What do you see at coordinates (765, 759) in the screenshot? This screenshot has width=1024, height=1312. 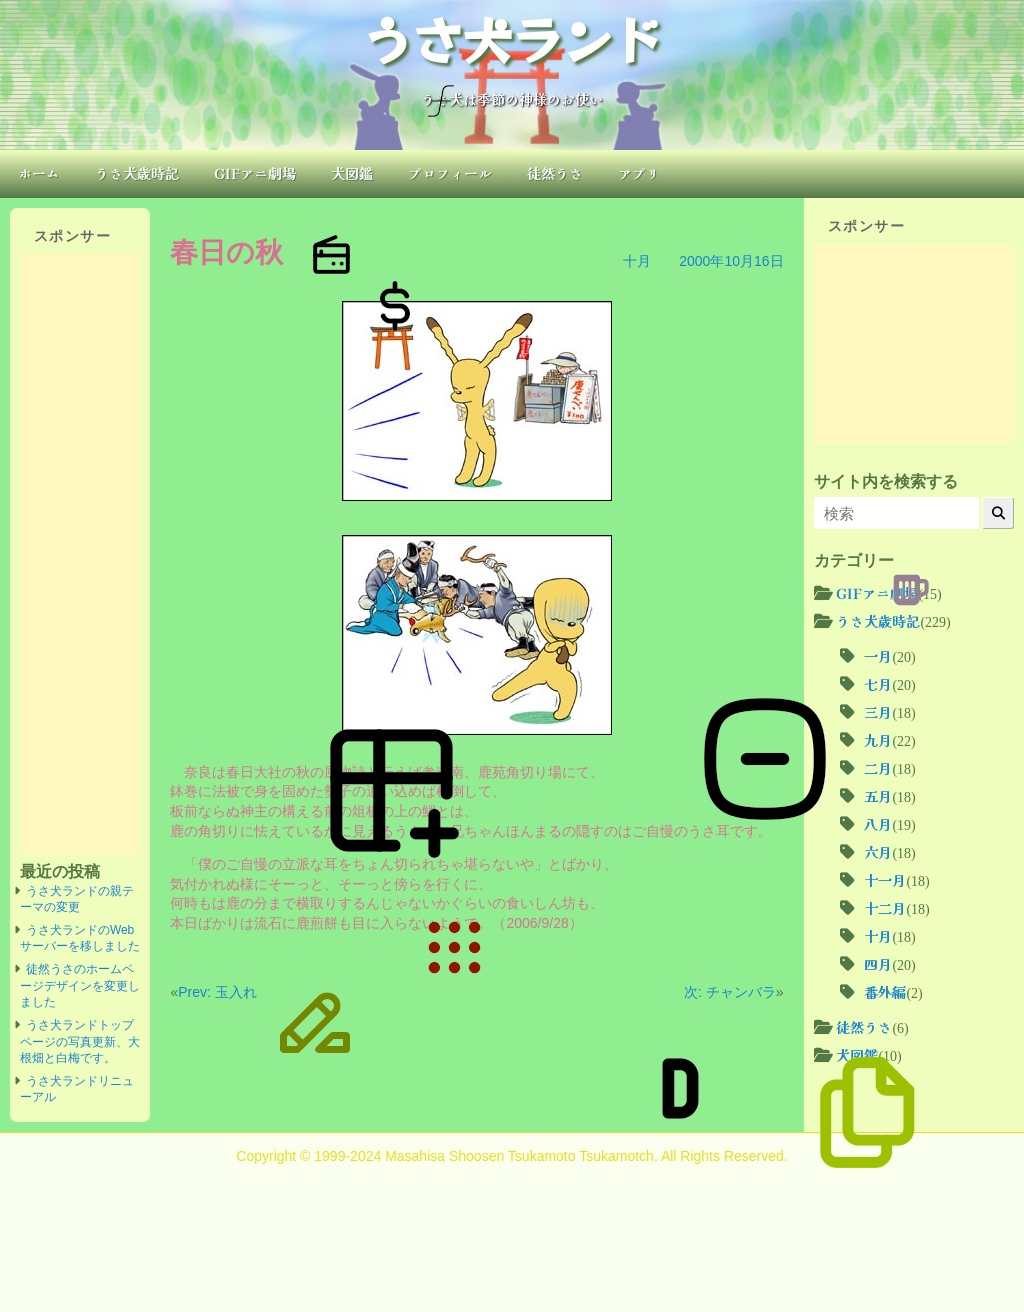 I see `remove an item from a list or collection` at bounding box center [765, 759].